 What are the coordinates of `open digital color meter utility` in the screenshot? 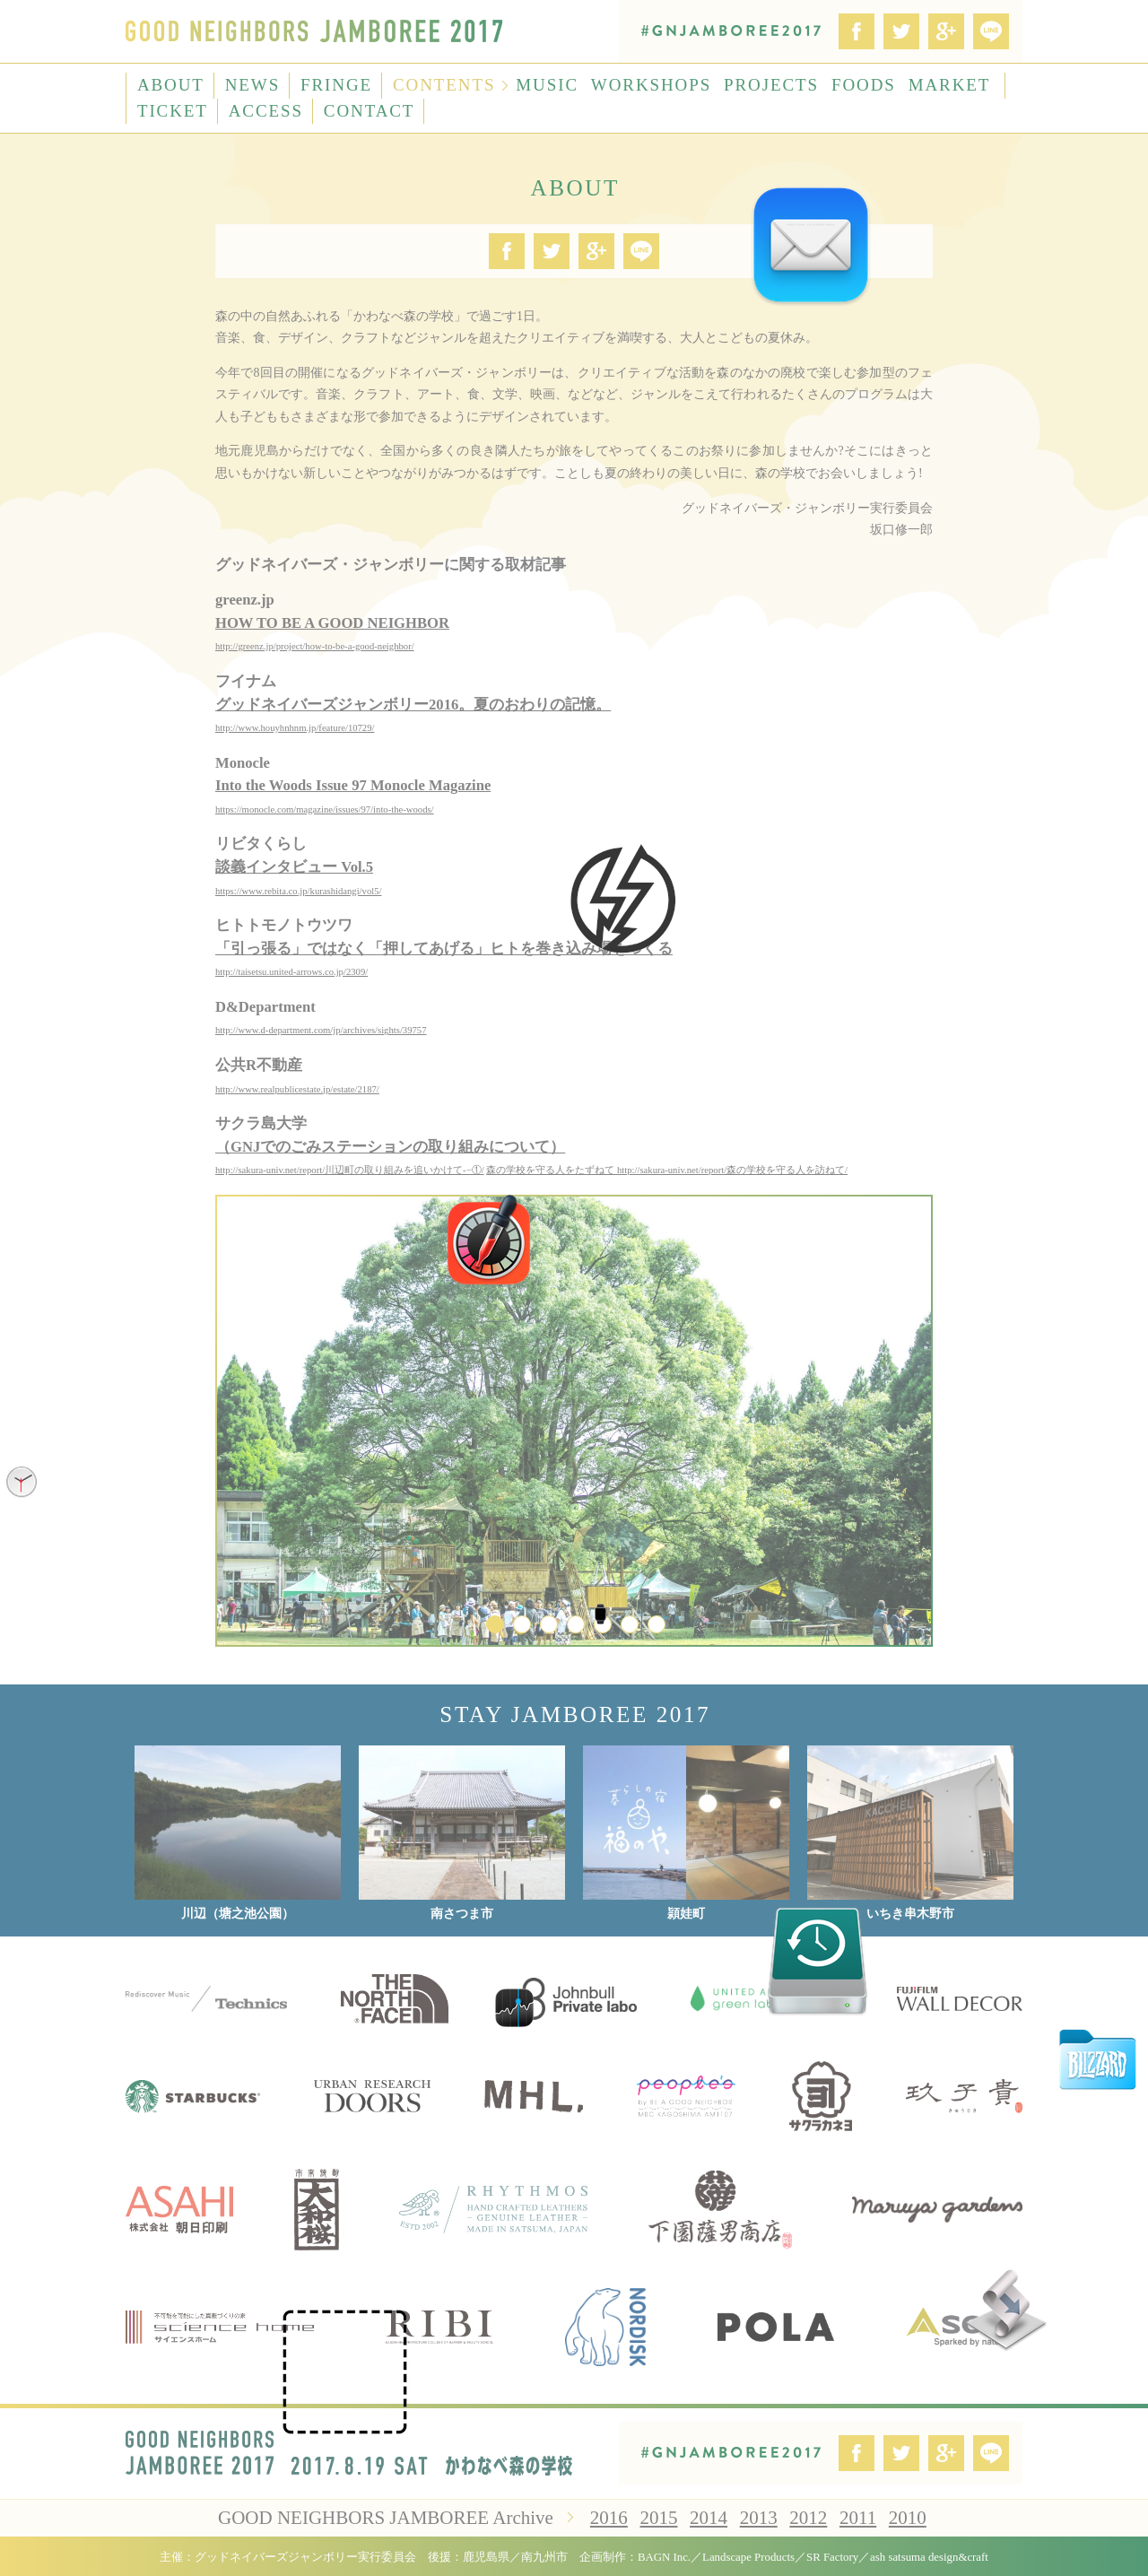 It's located at (489, 1243).